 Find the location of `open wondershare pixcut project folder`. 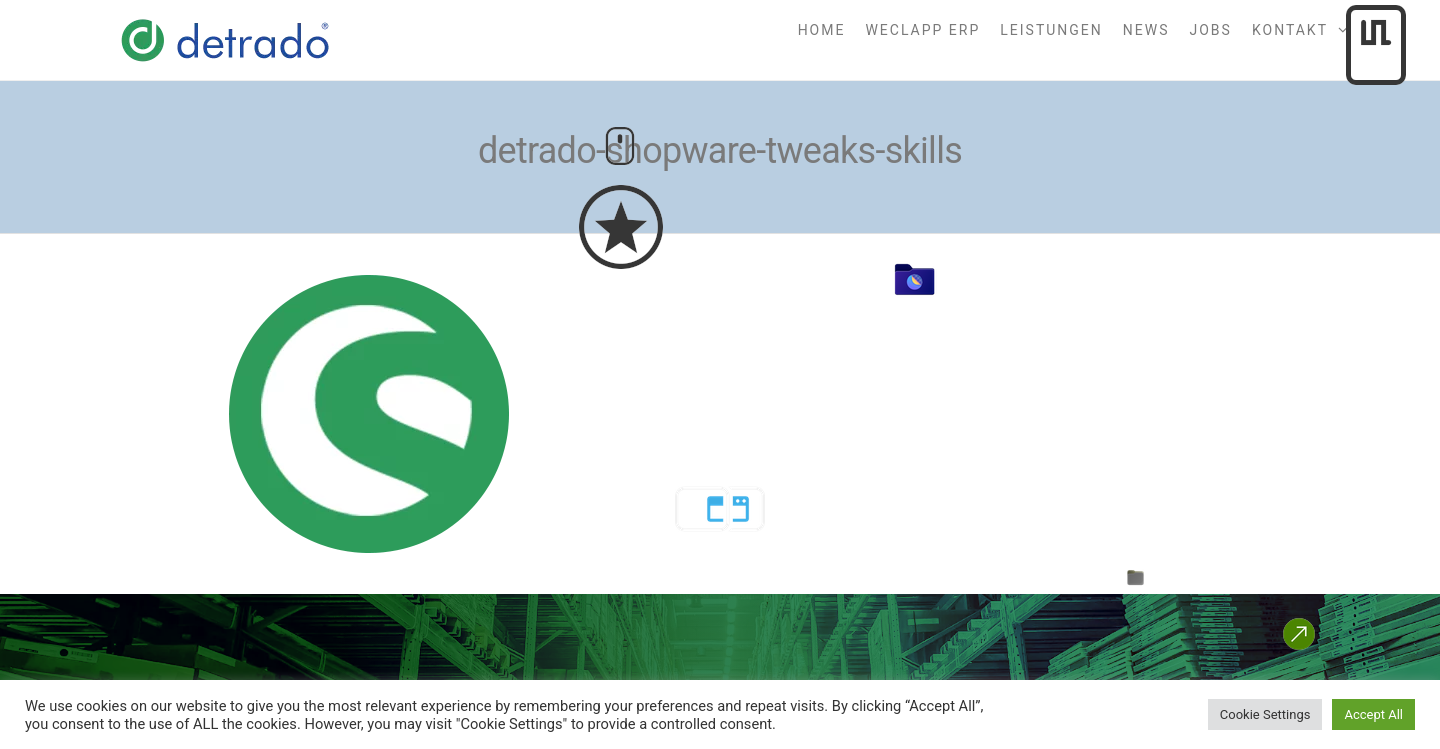

open wondershare pixcut project folder is located at coordinates (914, 280).